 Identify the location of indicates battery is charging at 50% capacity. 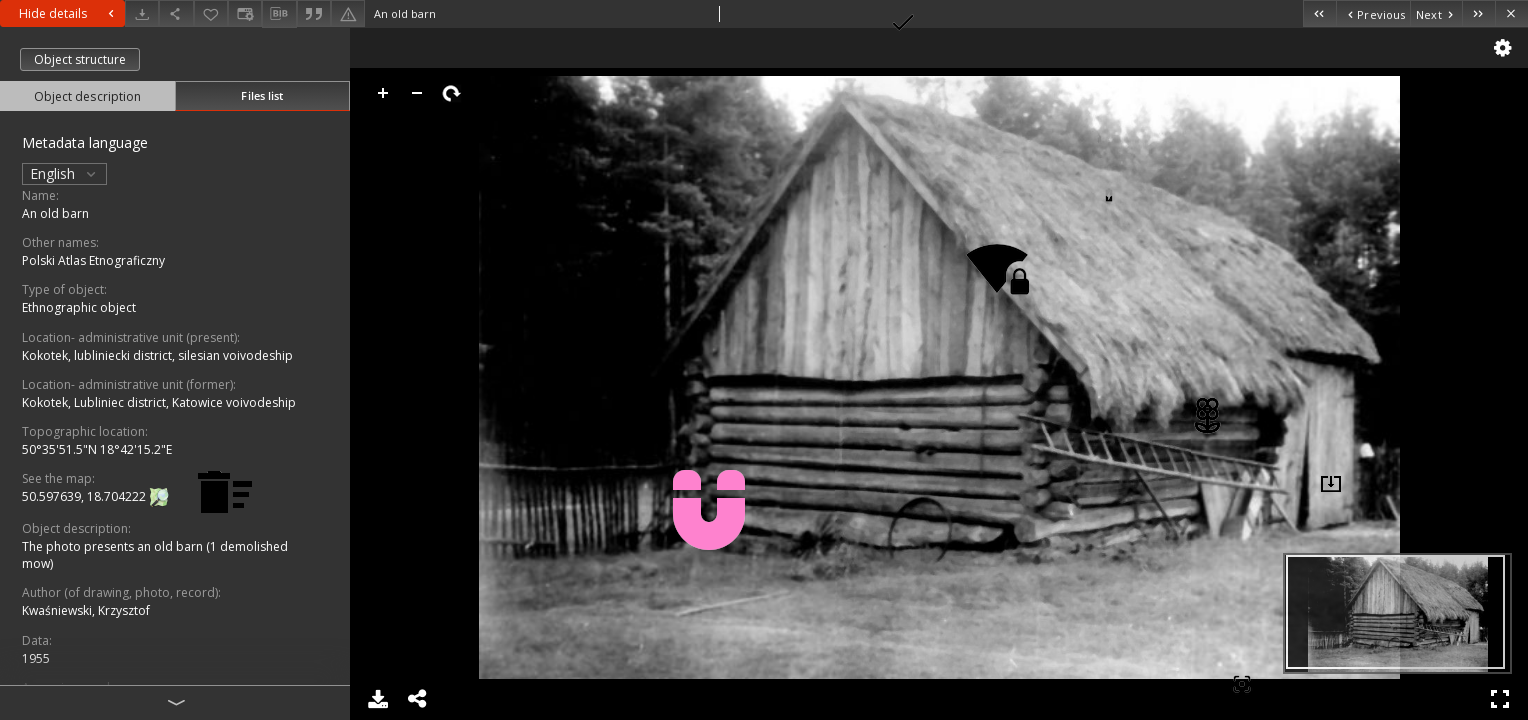
(1109, 195).